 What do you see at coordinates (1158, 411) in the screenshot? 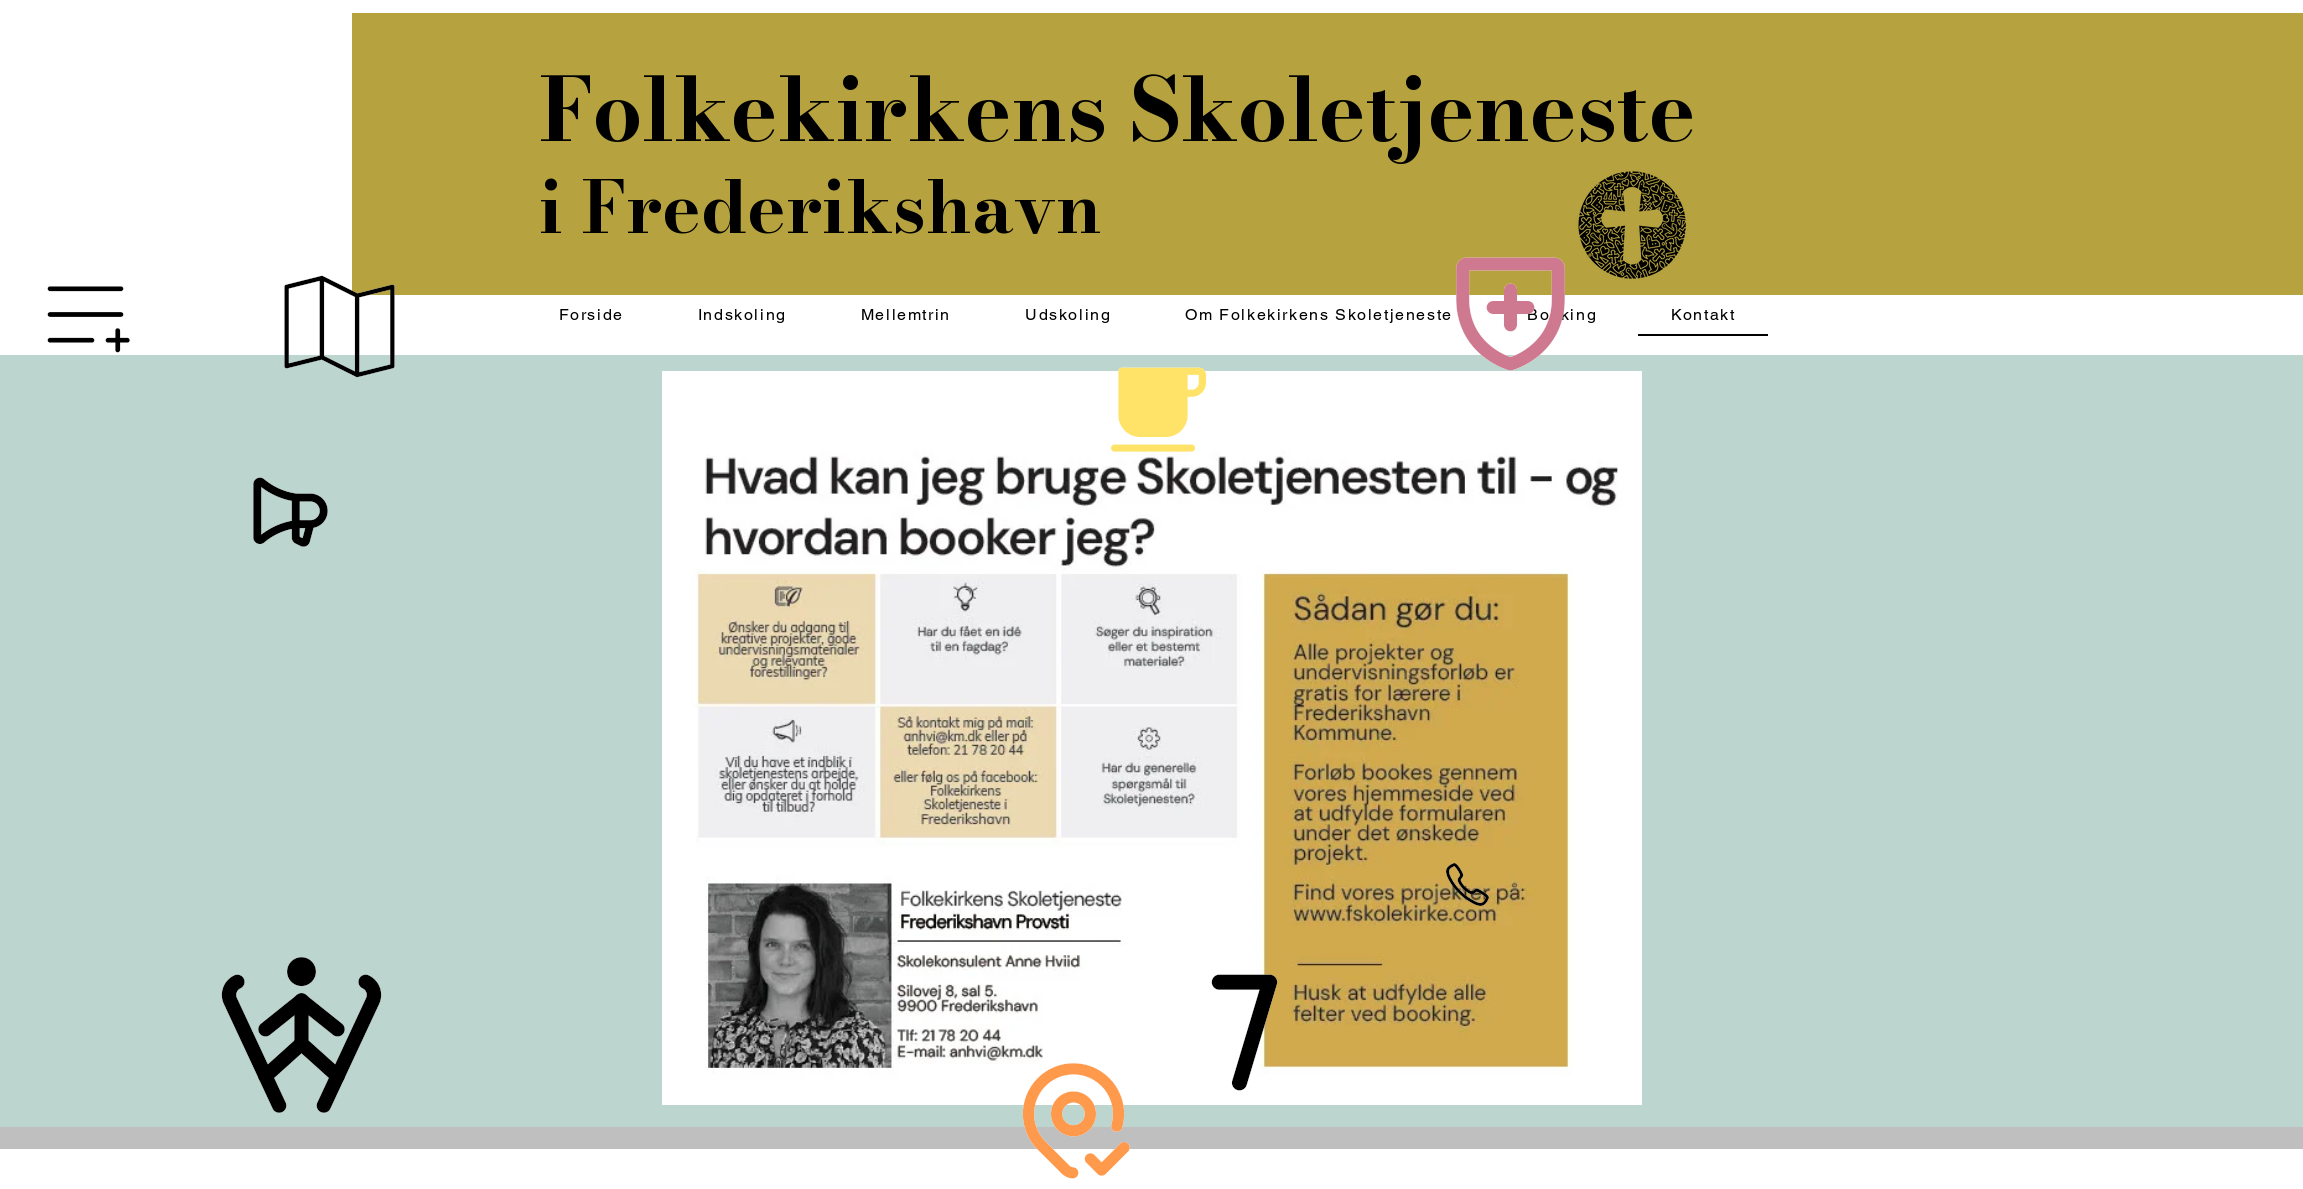
I see `find nearby coffee shops or cafes` at bounding box center [1158, 411].